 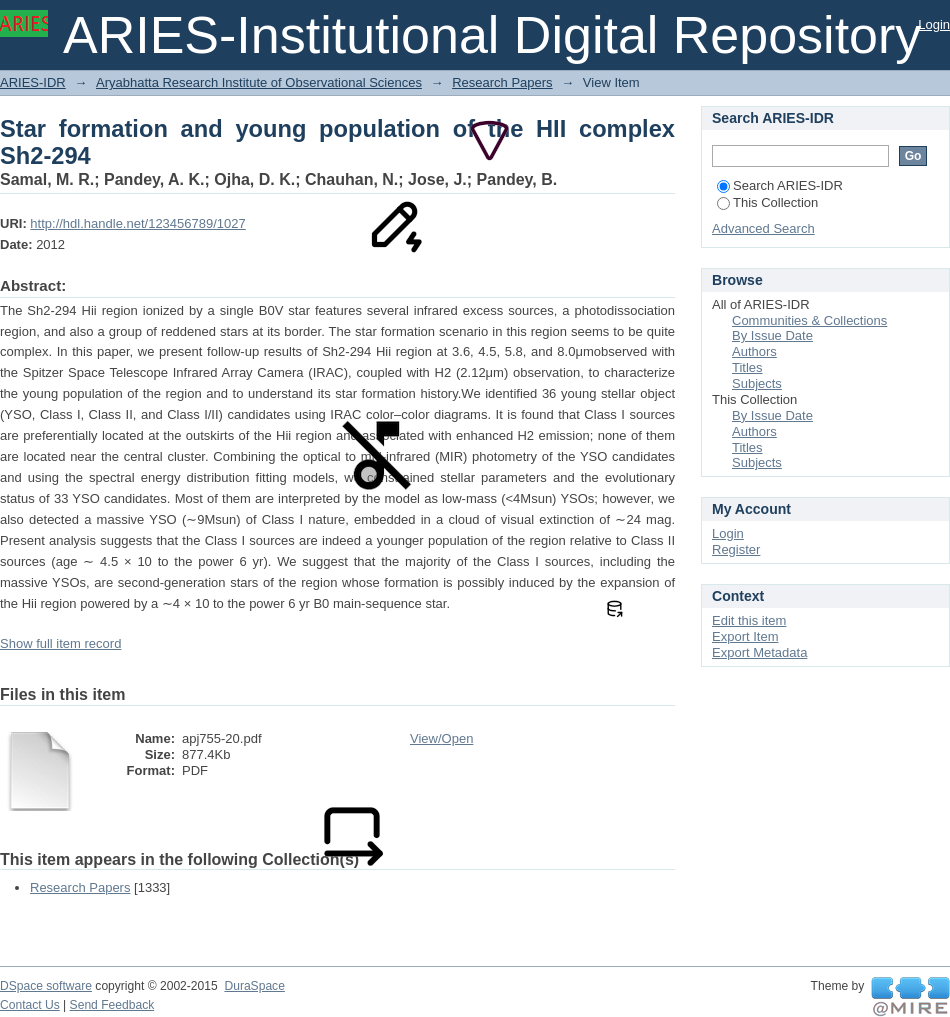 I want to click on quick edit or instant editing mode, so click(x=395, y=223).